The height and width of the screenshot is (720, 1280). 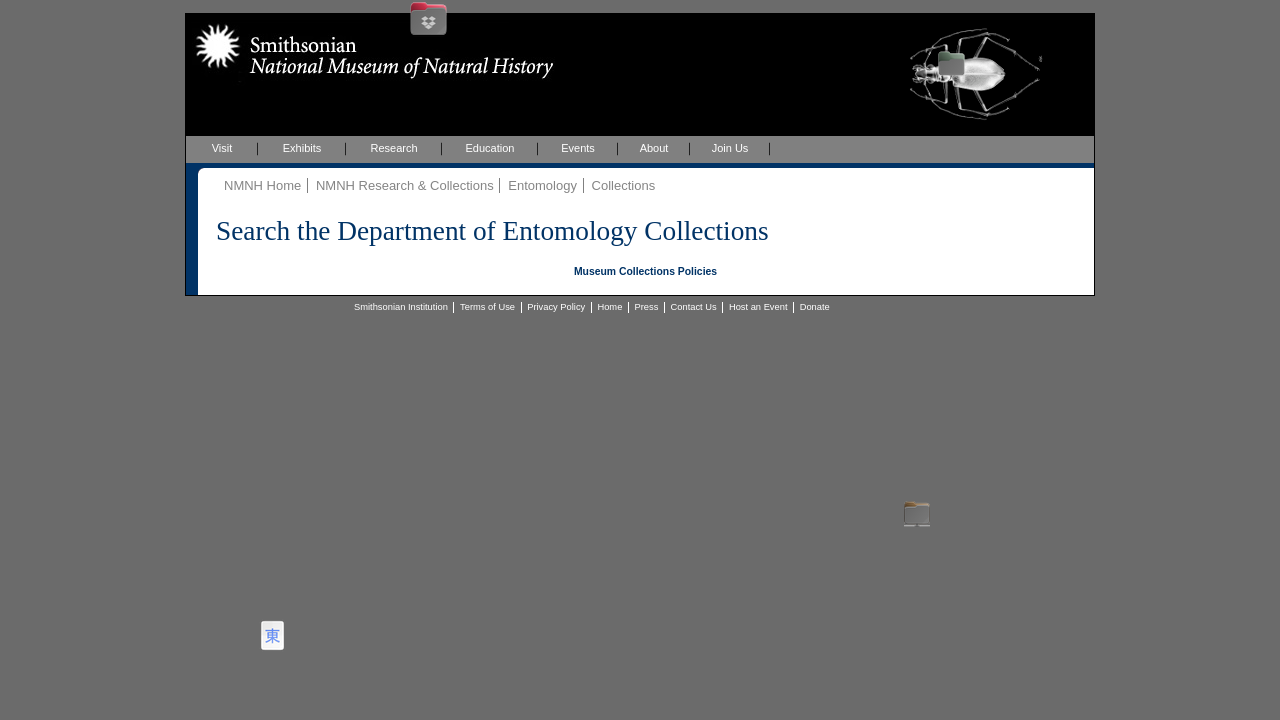 I want to click on access files stored on a remote server, so click(x=917, y=514).